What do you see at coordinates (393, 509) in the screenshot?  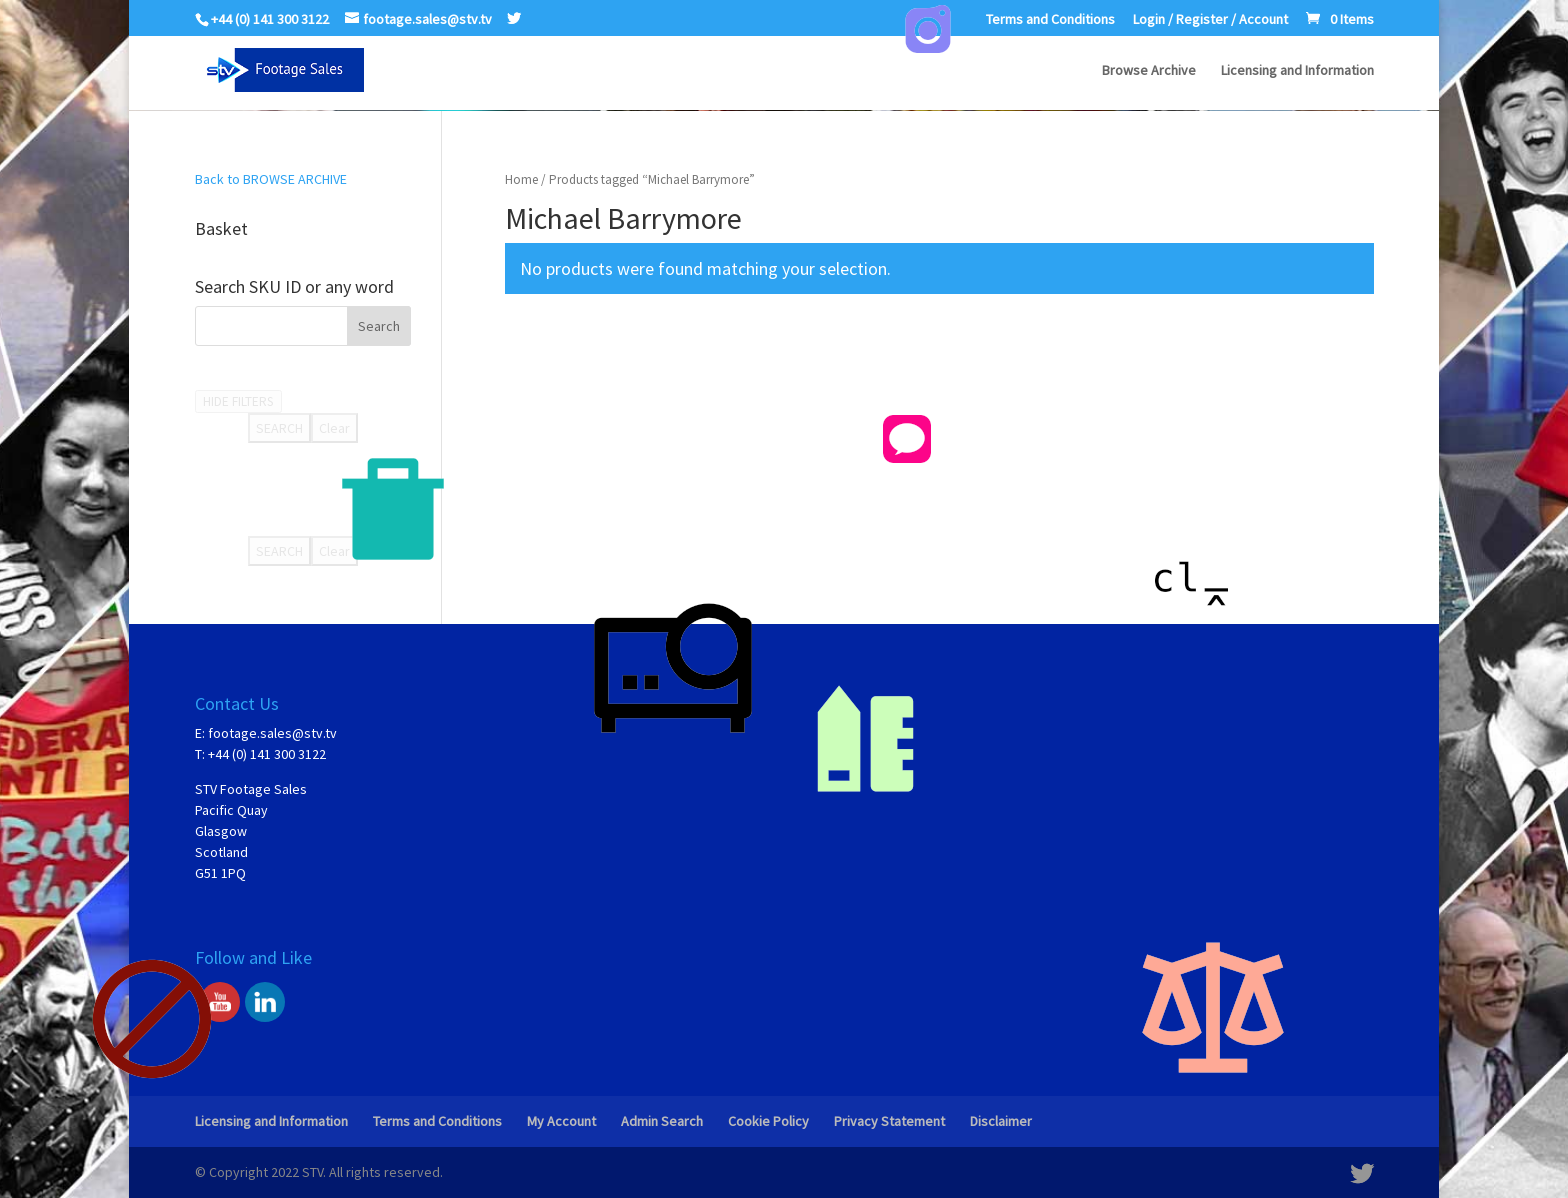 I see `delete selected item` at bounding box center [393, 509].